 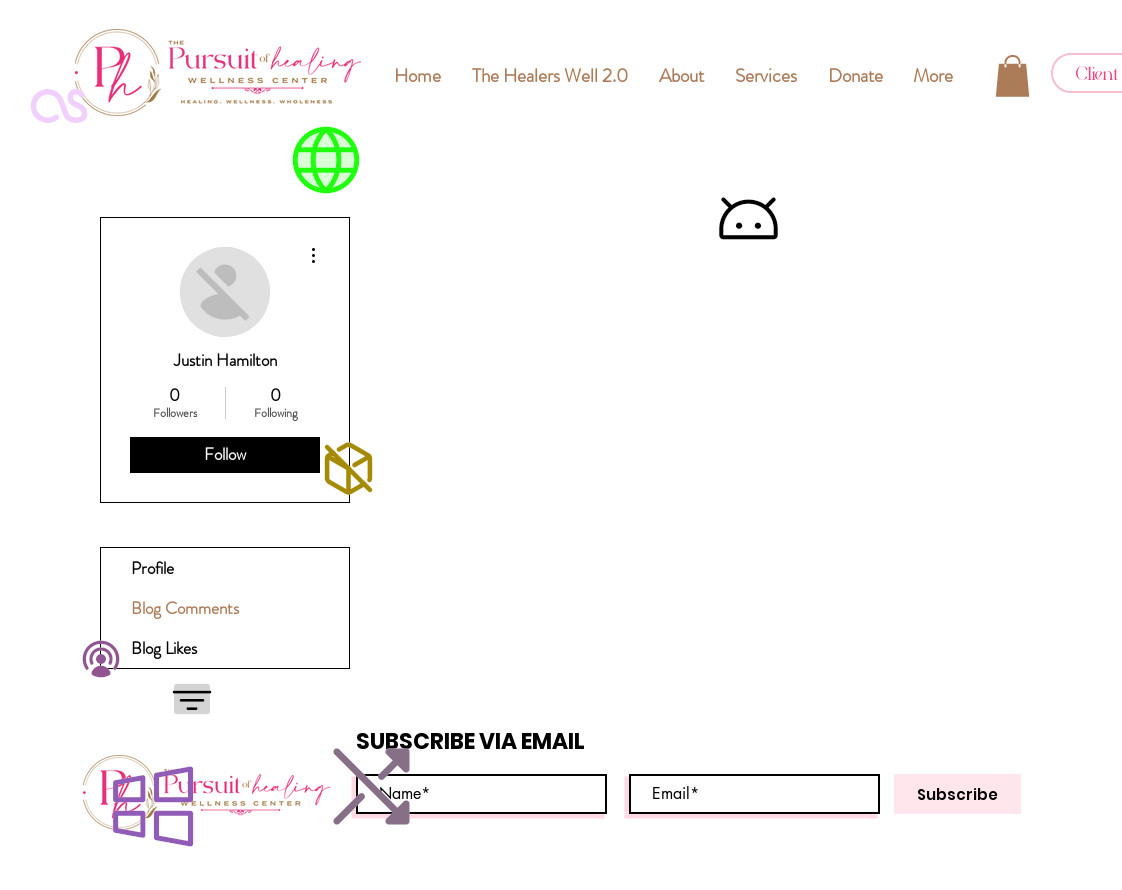 I want to click on filter or sort list content, so click(x=192, y=699).